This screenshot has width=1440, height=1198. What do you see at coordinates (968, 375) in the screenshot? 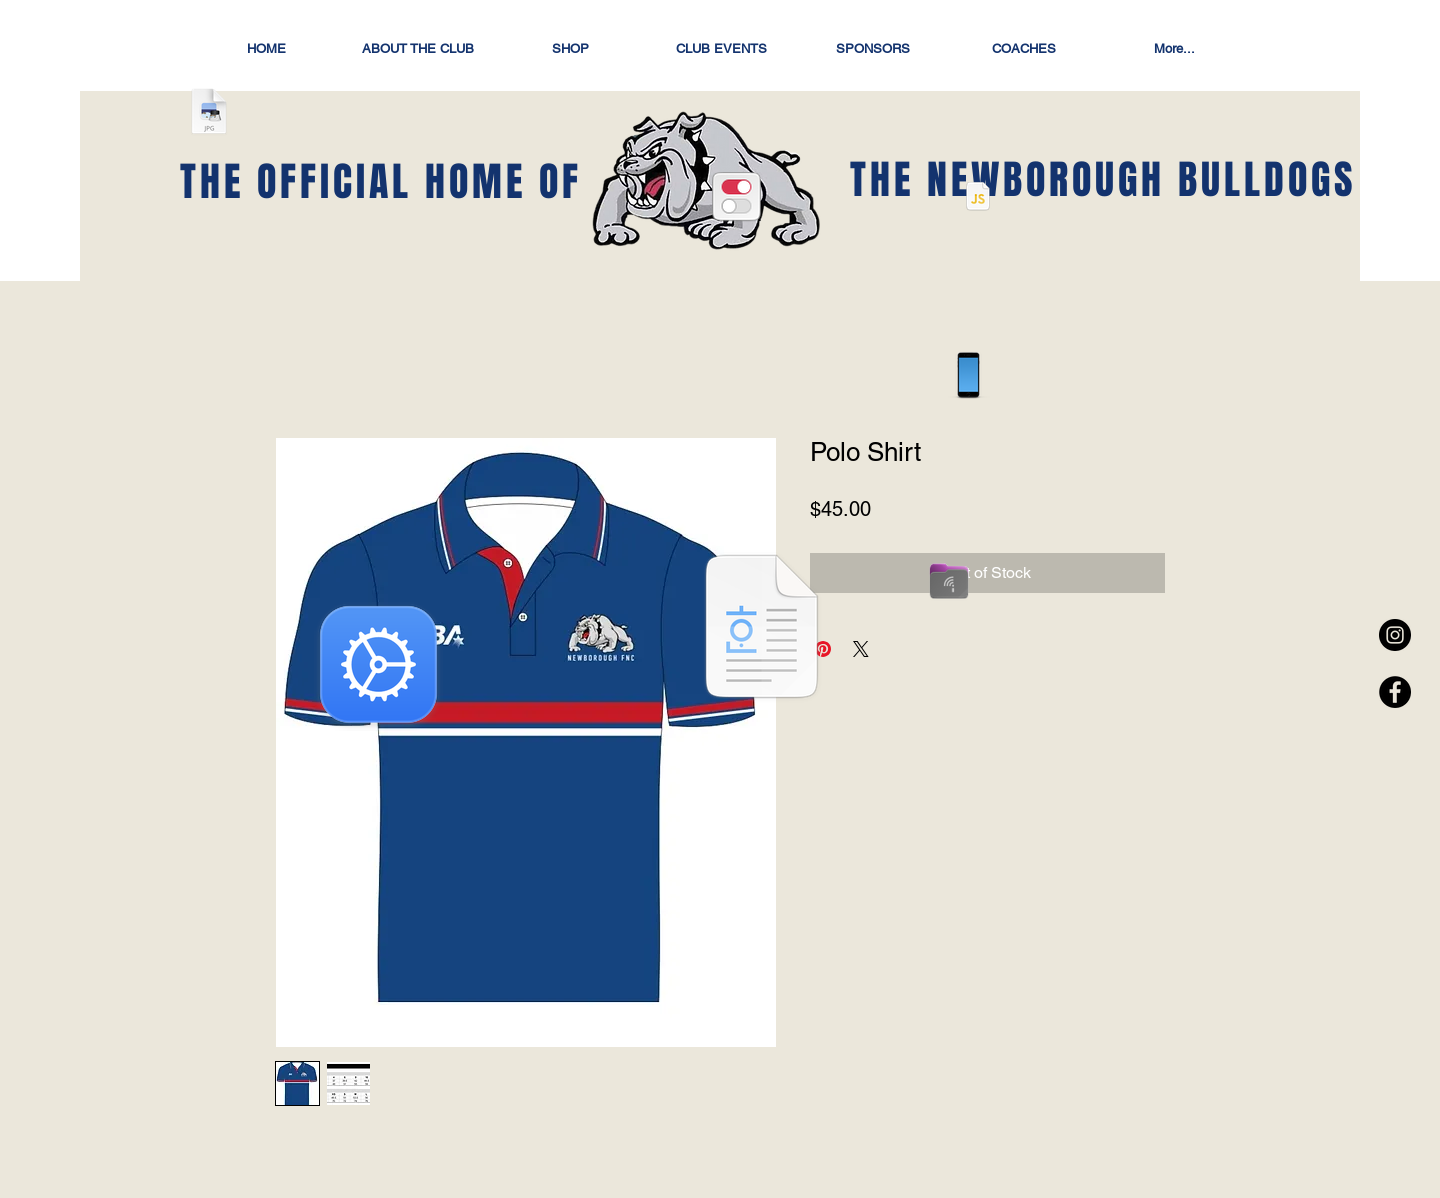
I see `manage connected iPhone device` at bounding box center [968, 375].